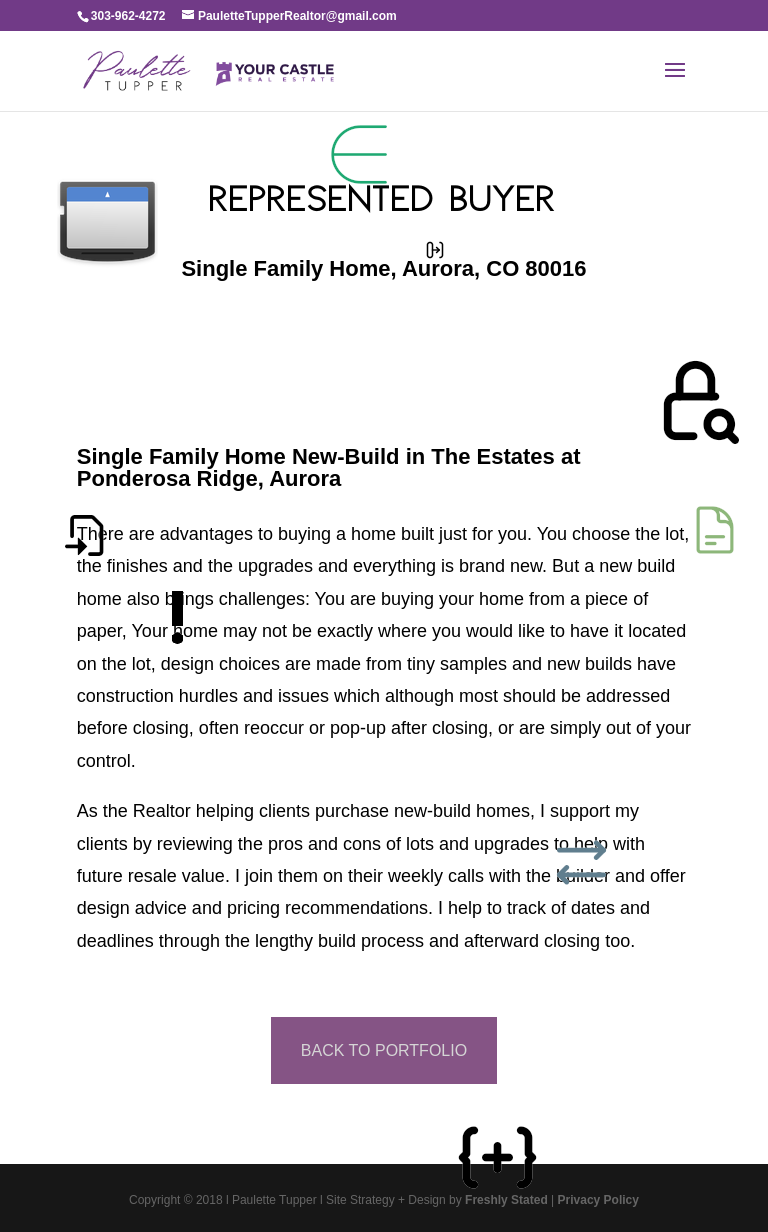  What do you see at coordinates (85, 535) in the screenshot?
I see `indicates a file has been moved to another location` at bounding box center [85, 535].